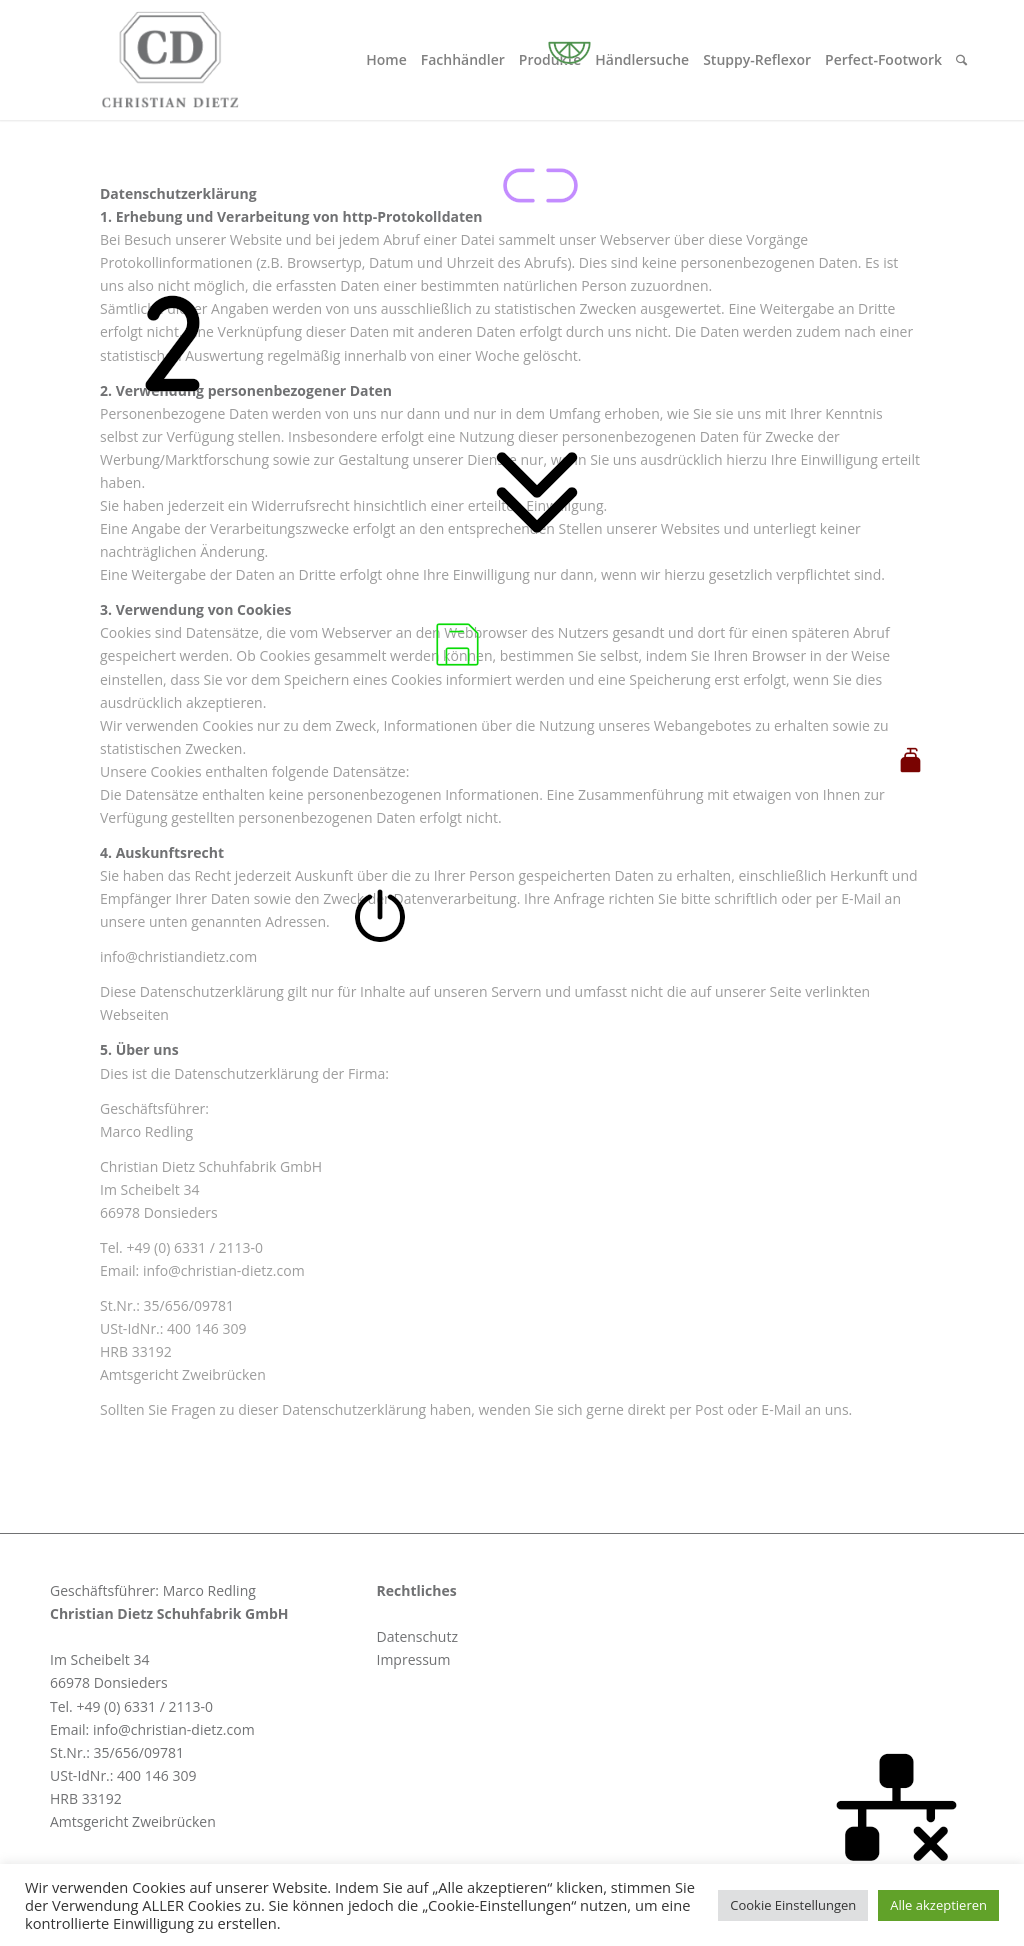 The height and width of the screenshot is (1946, 1024). I want to click on indicates step two in a multi-step process, so click(172, 343).